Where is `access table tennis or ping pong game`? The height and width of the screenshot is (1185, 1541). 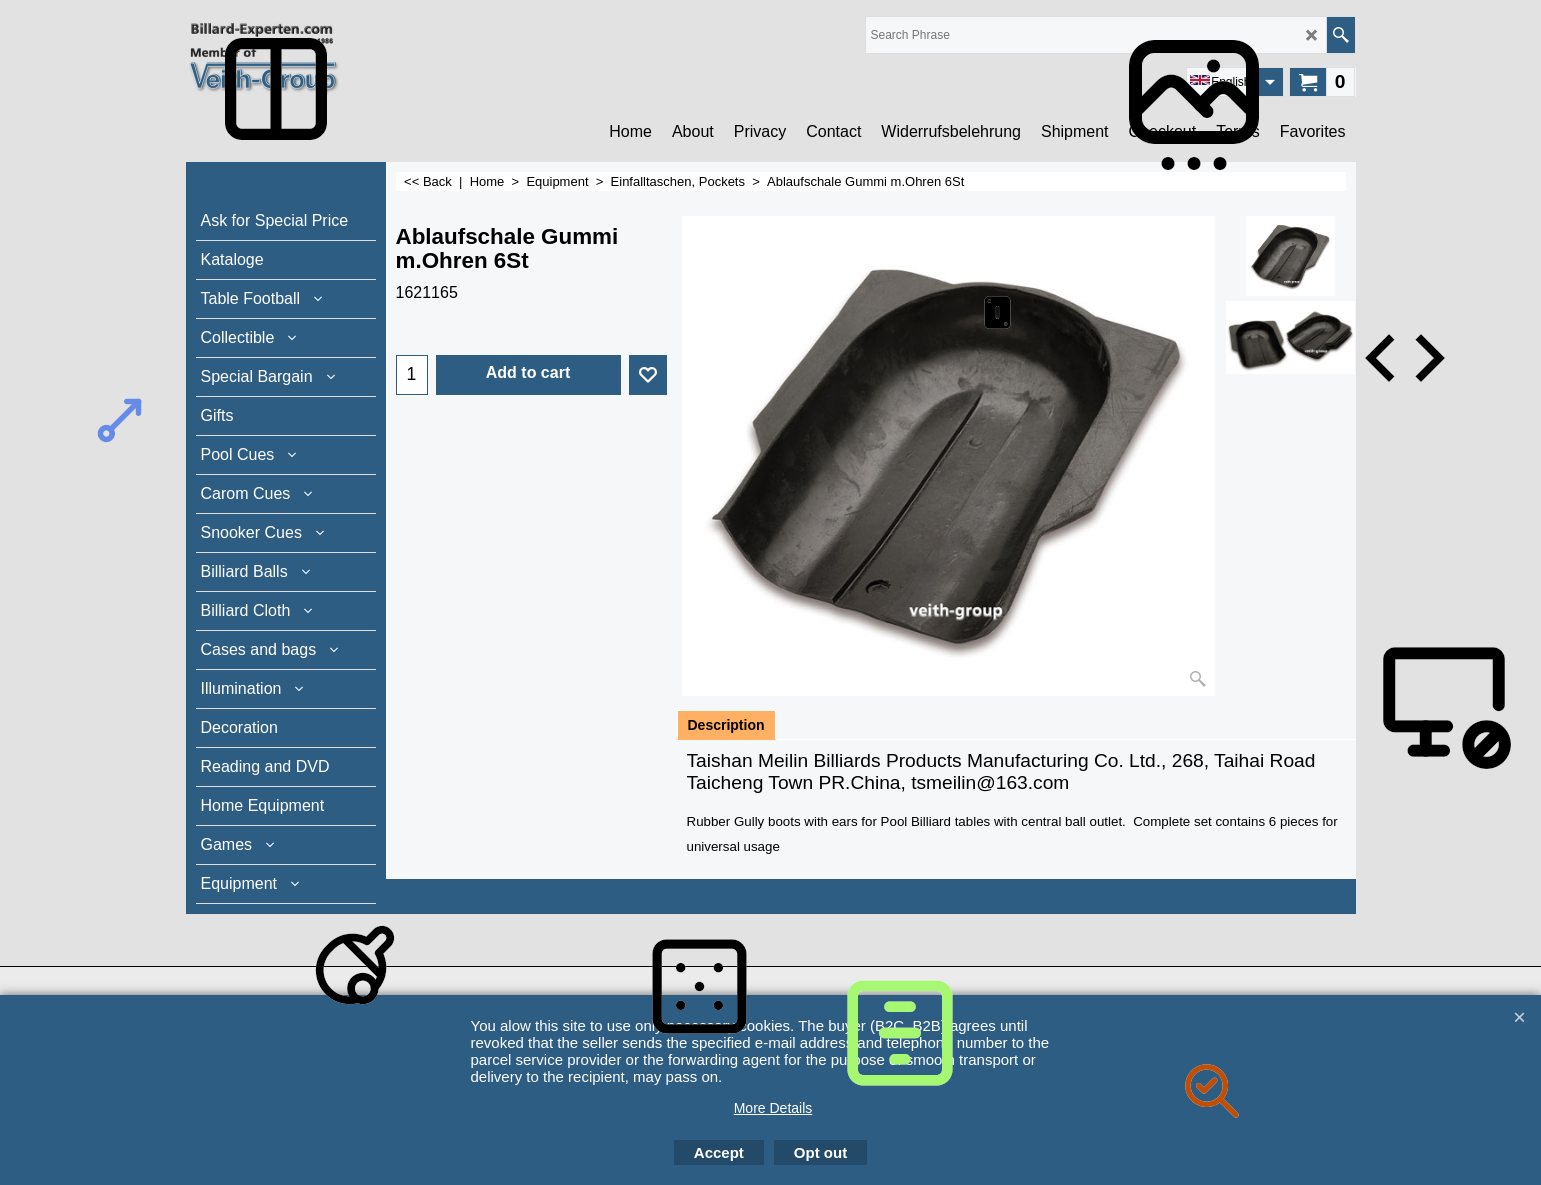 access table tennis or ping pong game is located at coordinates (355, 965).